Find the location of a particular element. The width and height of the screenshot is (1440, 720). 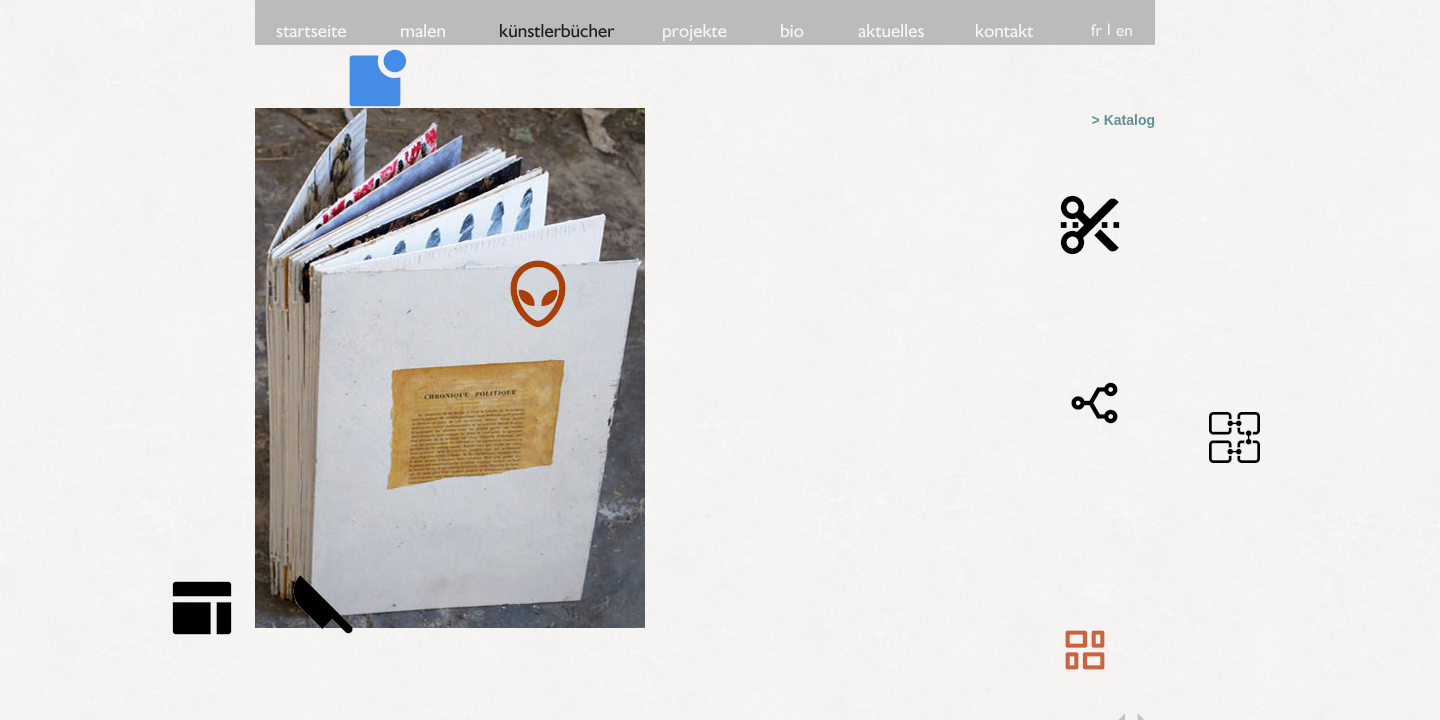

access the dashboard or control panel is located at coordinates (1085, 650).